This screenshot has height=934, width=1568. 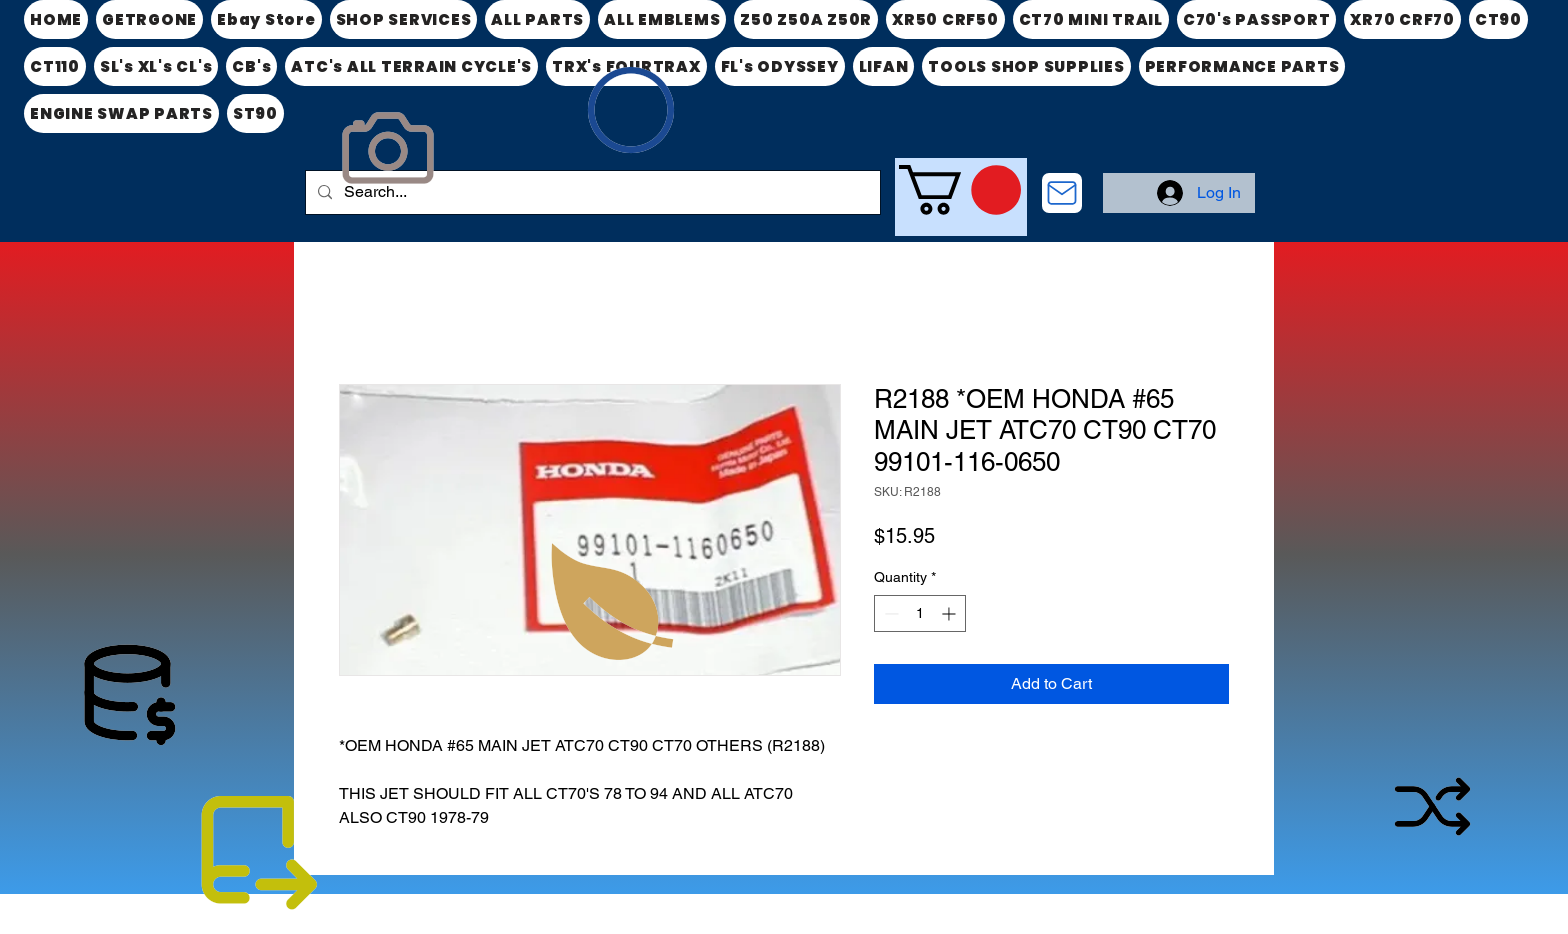 What do you see at coordinates (631, 110) in the screenshot?
I see `unselected radio button option` at bounding box center [631, 110].